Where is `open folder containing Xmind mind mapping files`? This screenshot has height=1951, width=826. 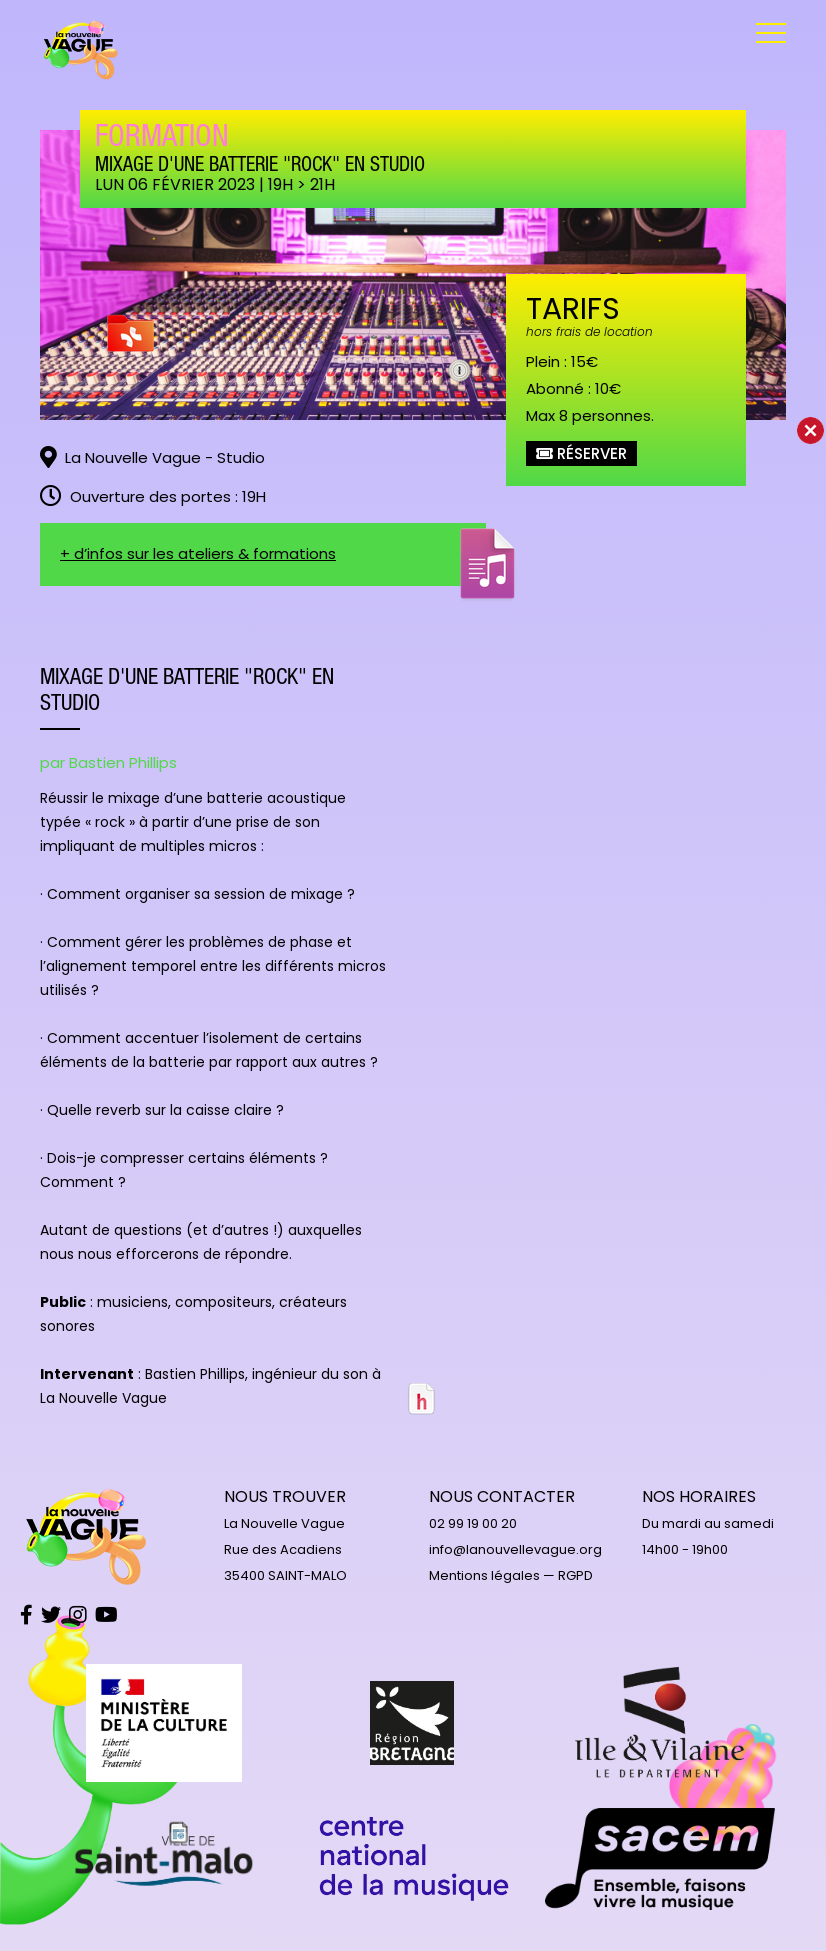
open folder containing Xmind mind mapping files is located at coordinates (130, 334).